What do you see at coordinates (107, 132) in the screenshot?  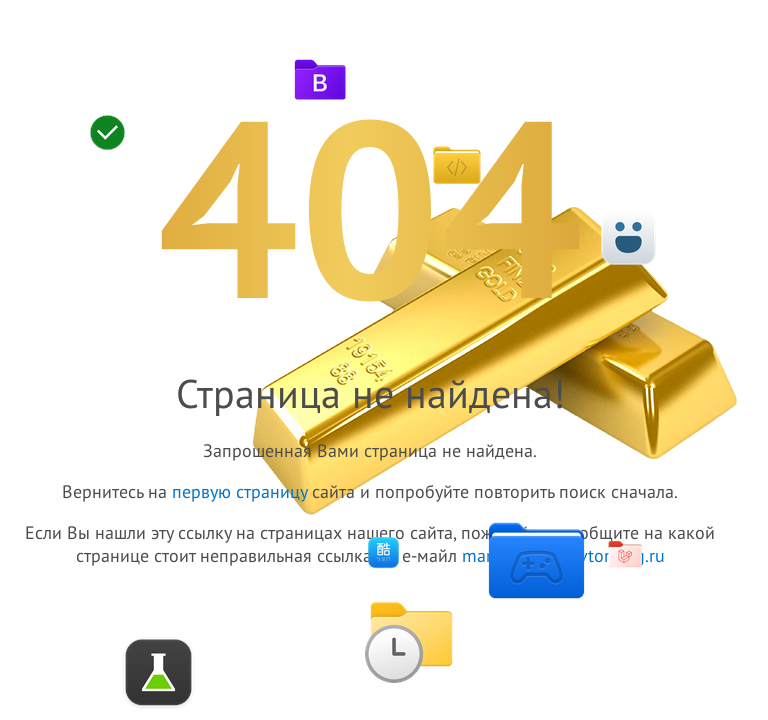 I see `indicates file is fully synced with Insync cloud storage` at bounding box center [107, 132].